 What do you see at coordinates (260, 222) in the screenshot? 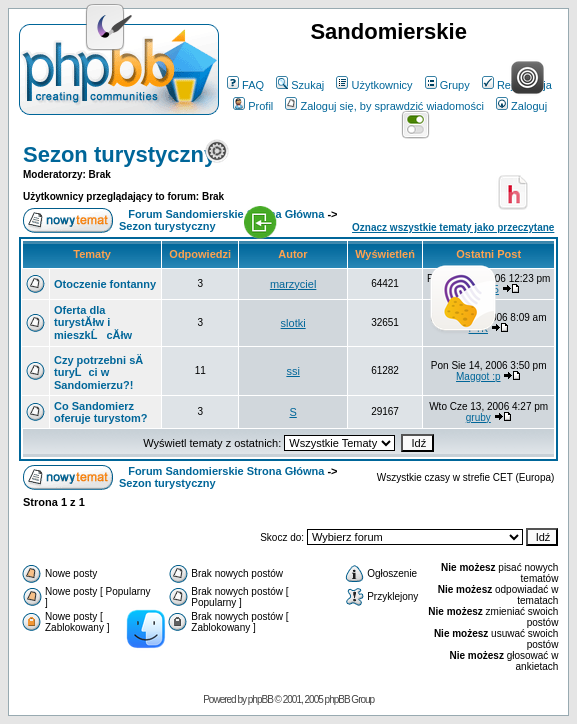
I see `log out of the current session` at bounding box center [260, 222].